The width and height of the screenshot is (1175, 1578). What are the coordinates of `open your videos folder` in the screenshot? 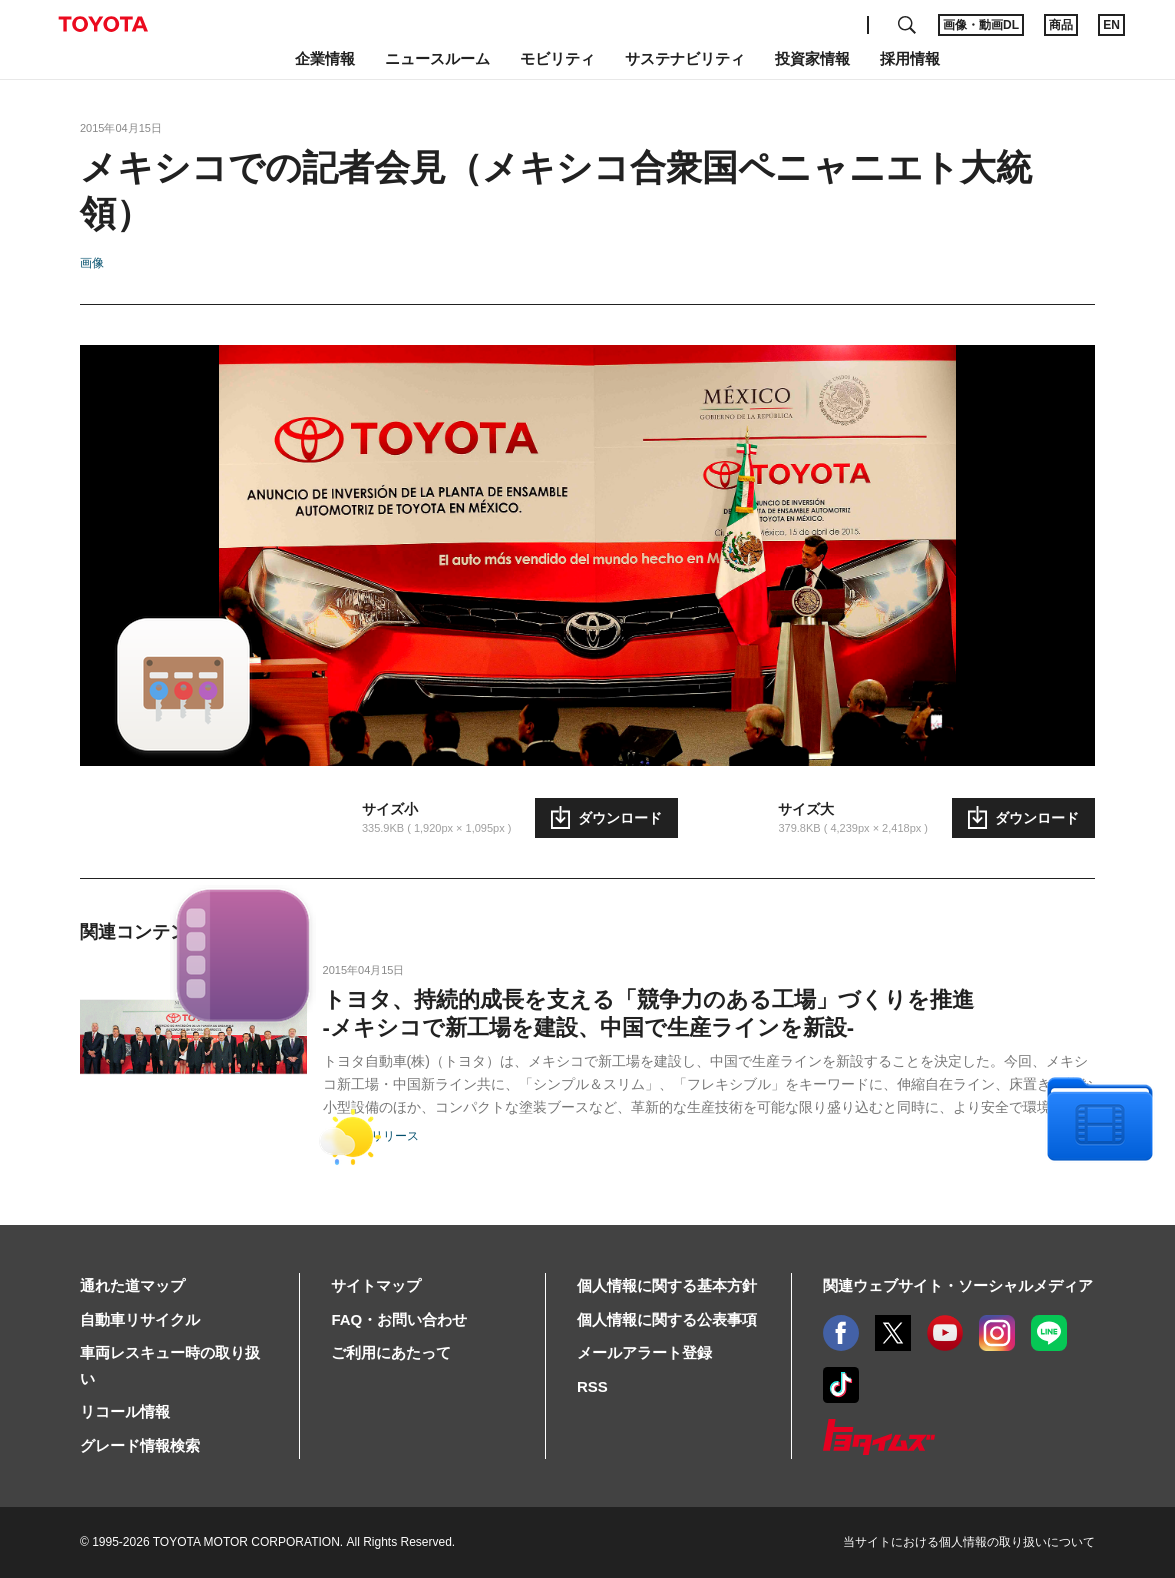 It's located at (1100, 1119).